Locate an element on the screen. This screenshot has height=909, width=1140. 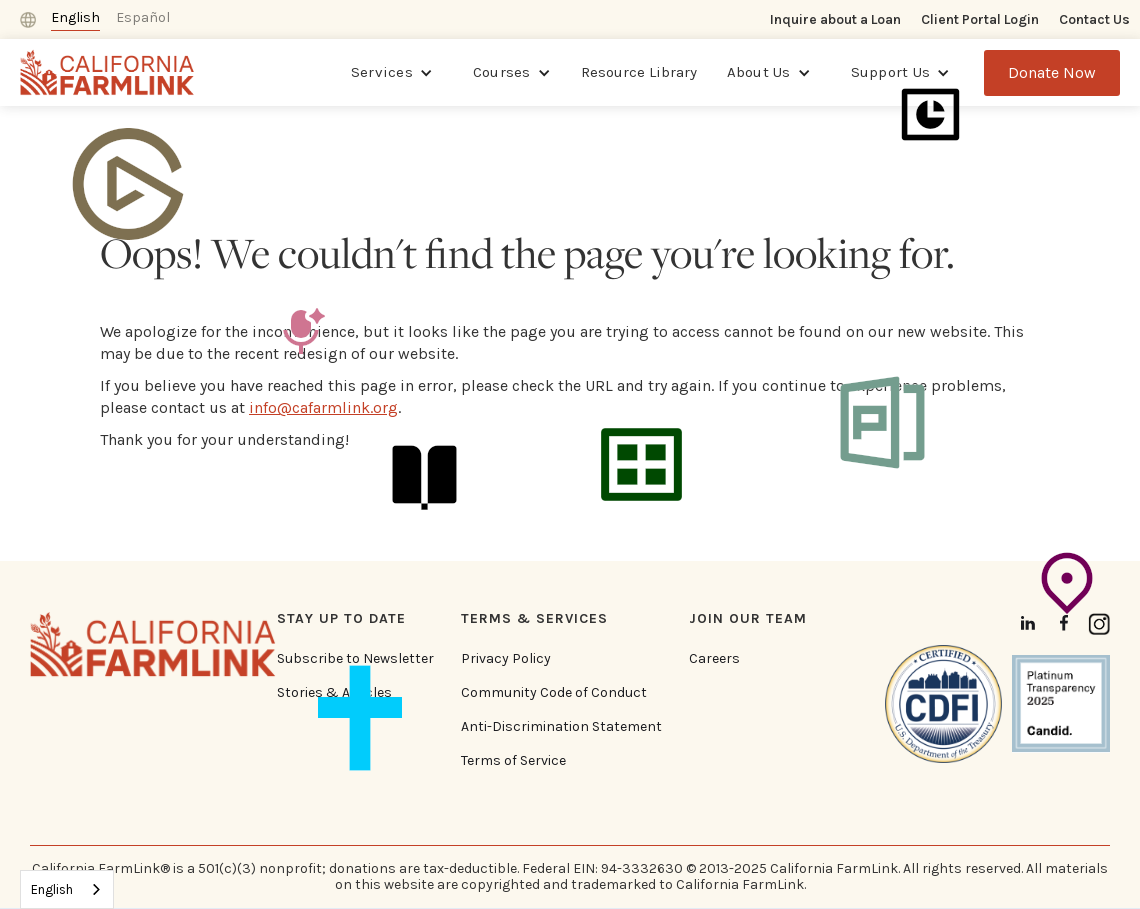
open reading mode or e-reader is located at coordinates (424, 474).